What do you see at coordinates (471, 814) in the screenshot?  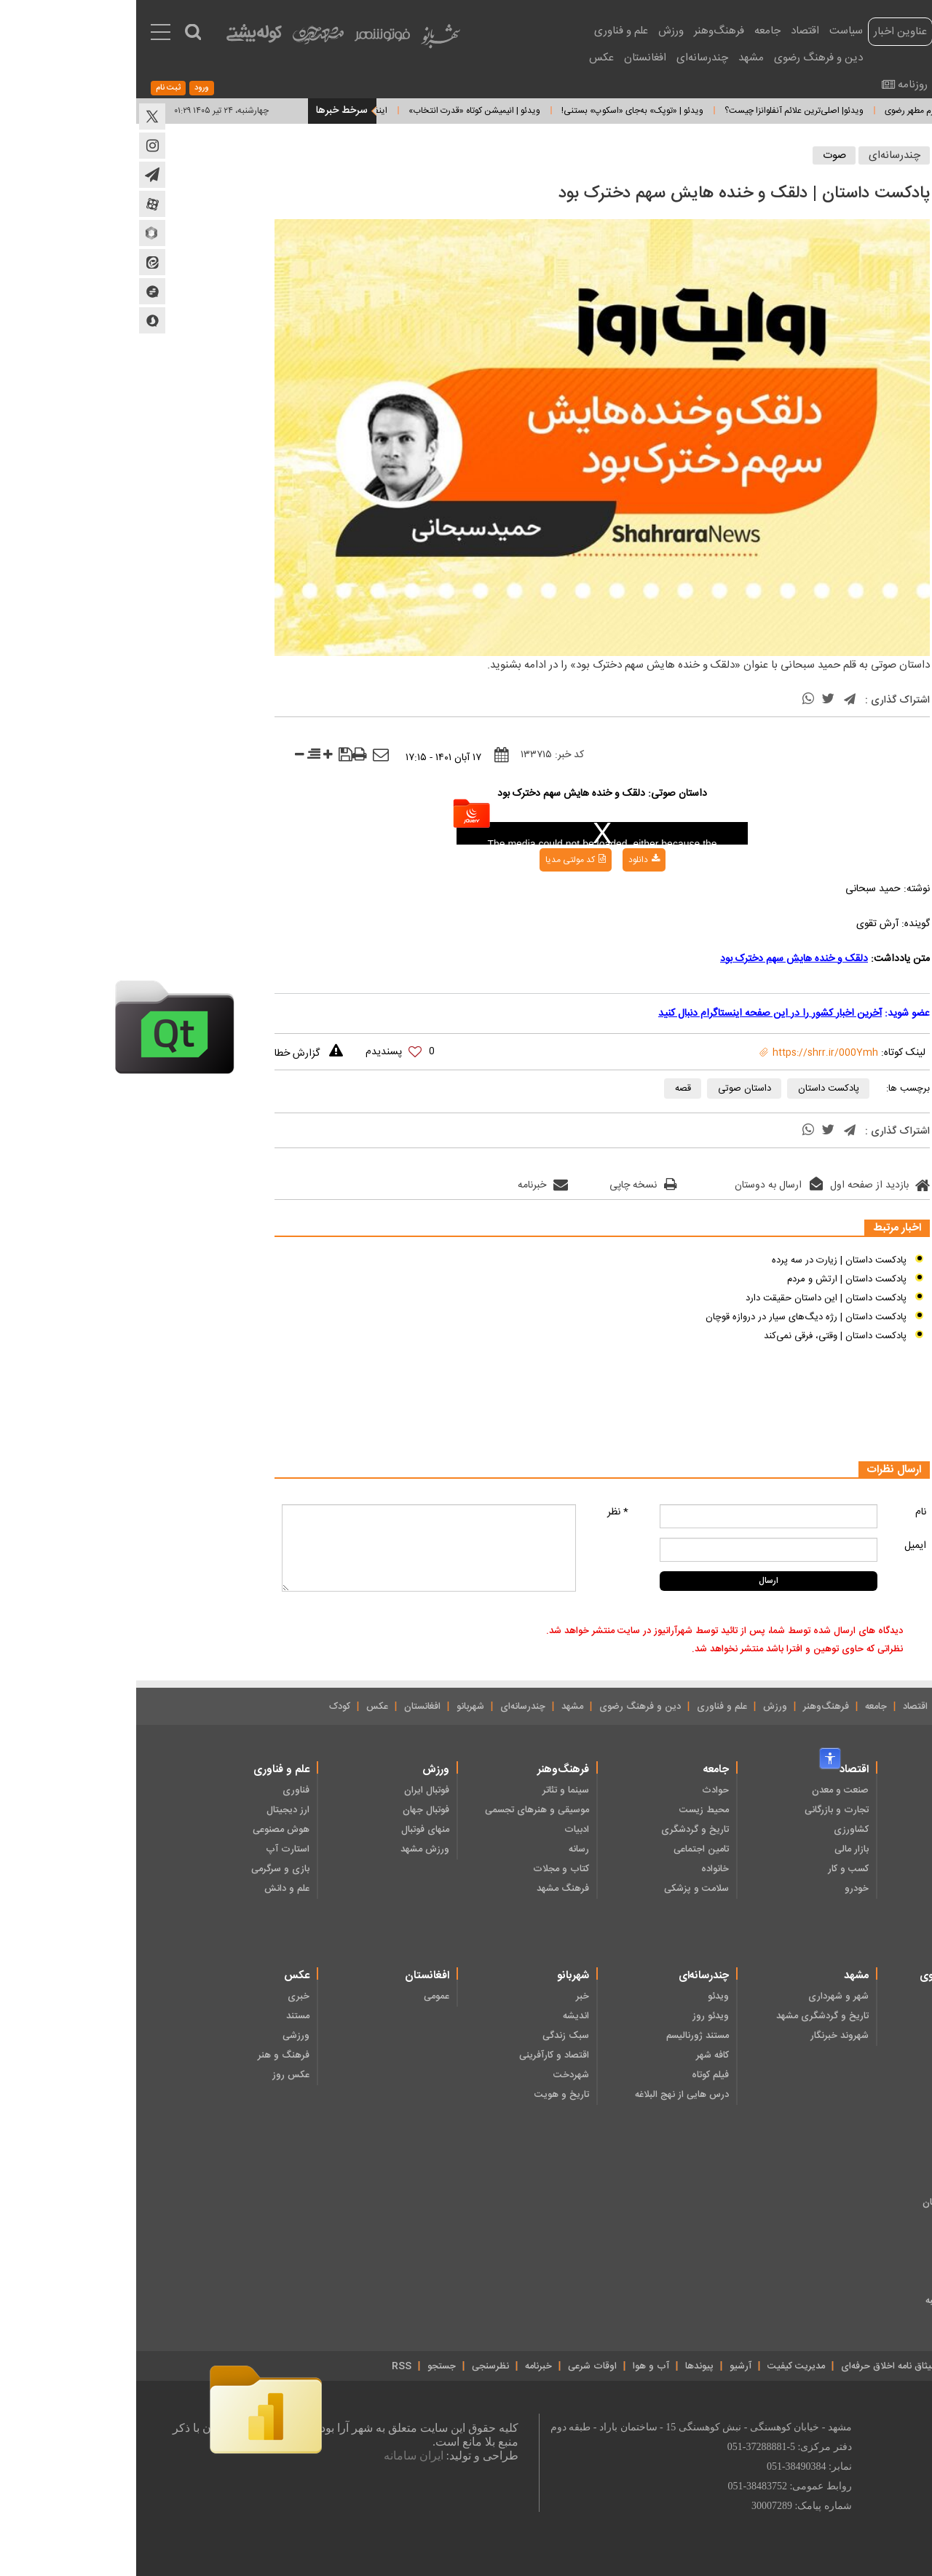 I see `folder containing jQuery library files` at bounding box center [471, 814].